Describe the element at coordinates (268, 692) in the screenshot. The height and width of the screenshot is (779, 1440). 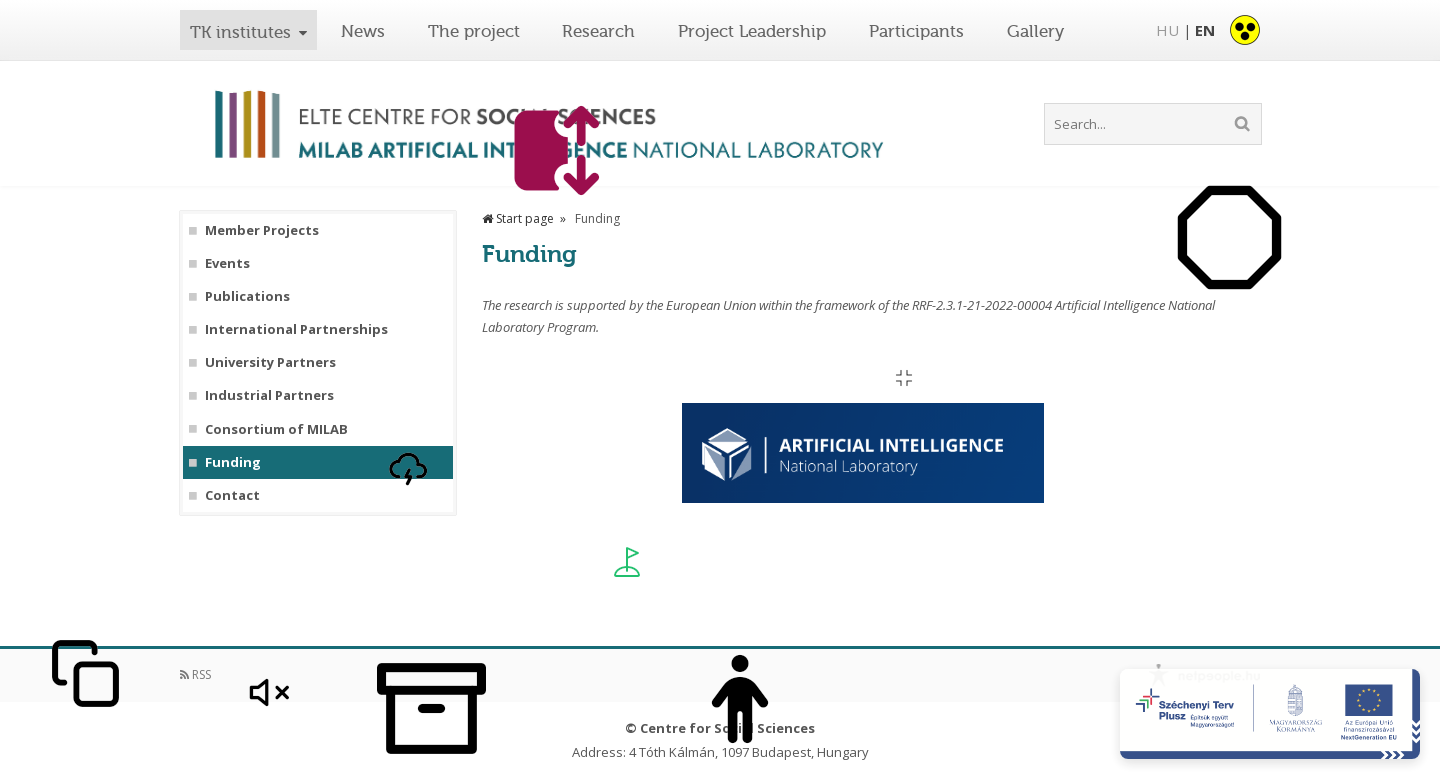
I see `mute audio or sound` at that location.